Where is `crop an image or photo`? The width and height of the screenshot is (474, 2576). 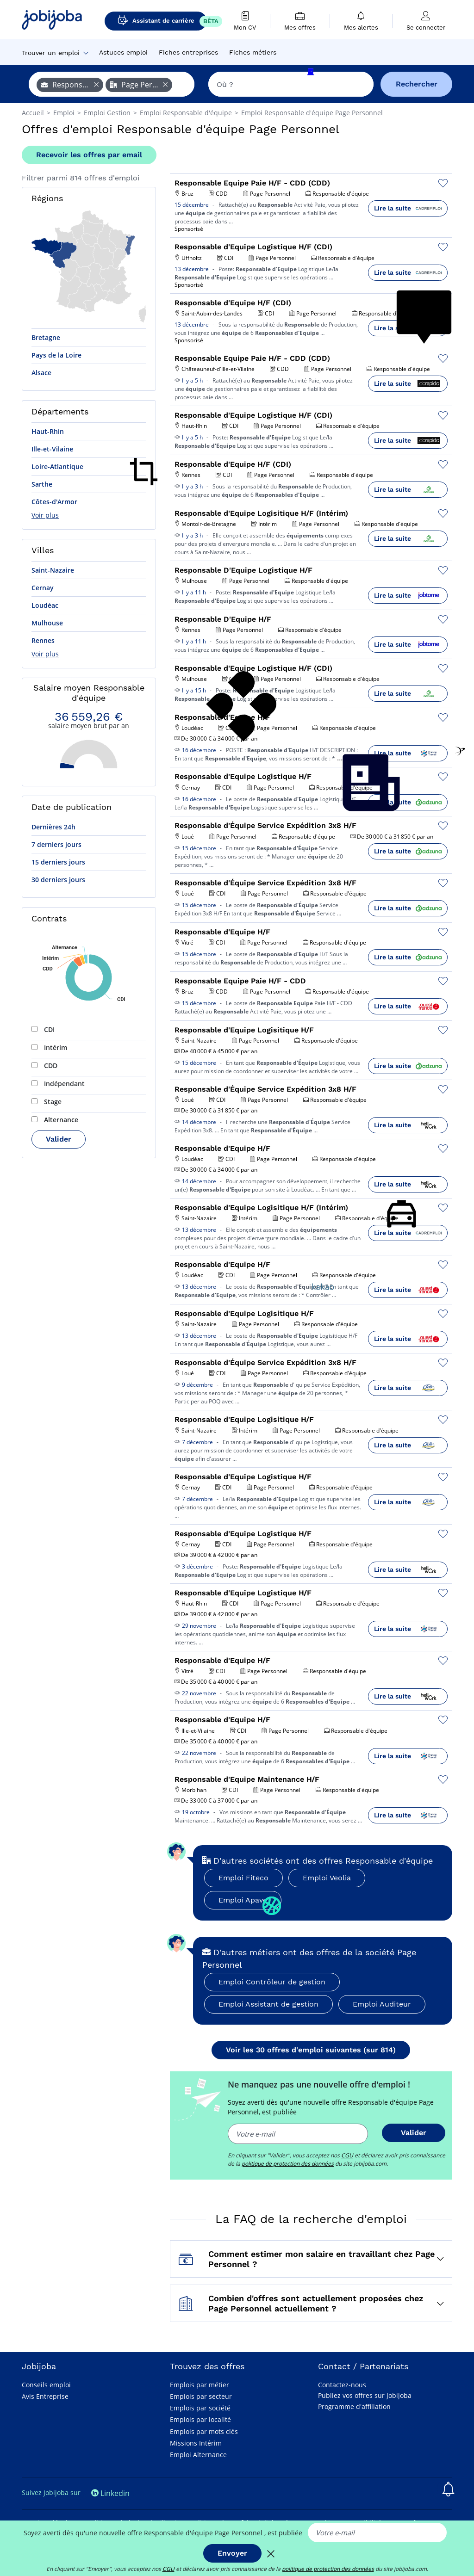 crop an image or photo is located at coordinates (143, 471).